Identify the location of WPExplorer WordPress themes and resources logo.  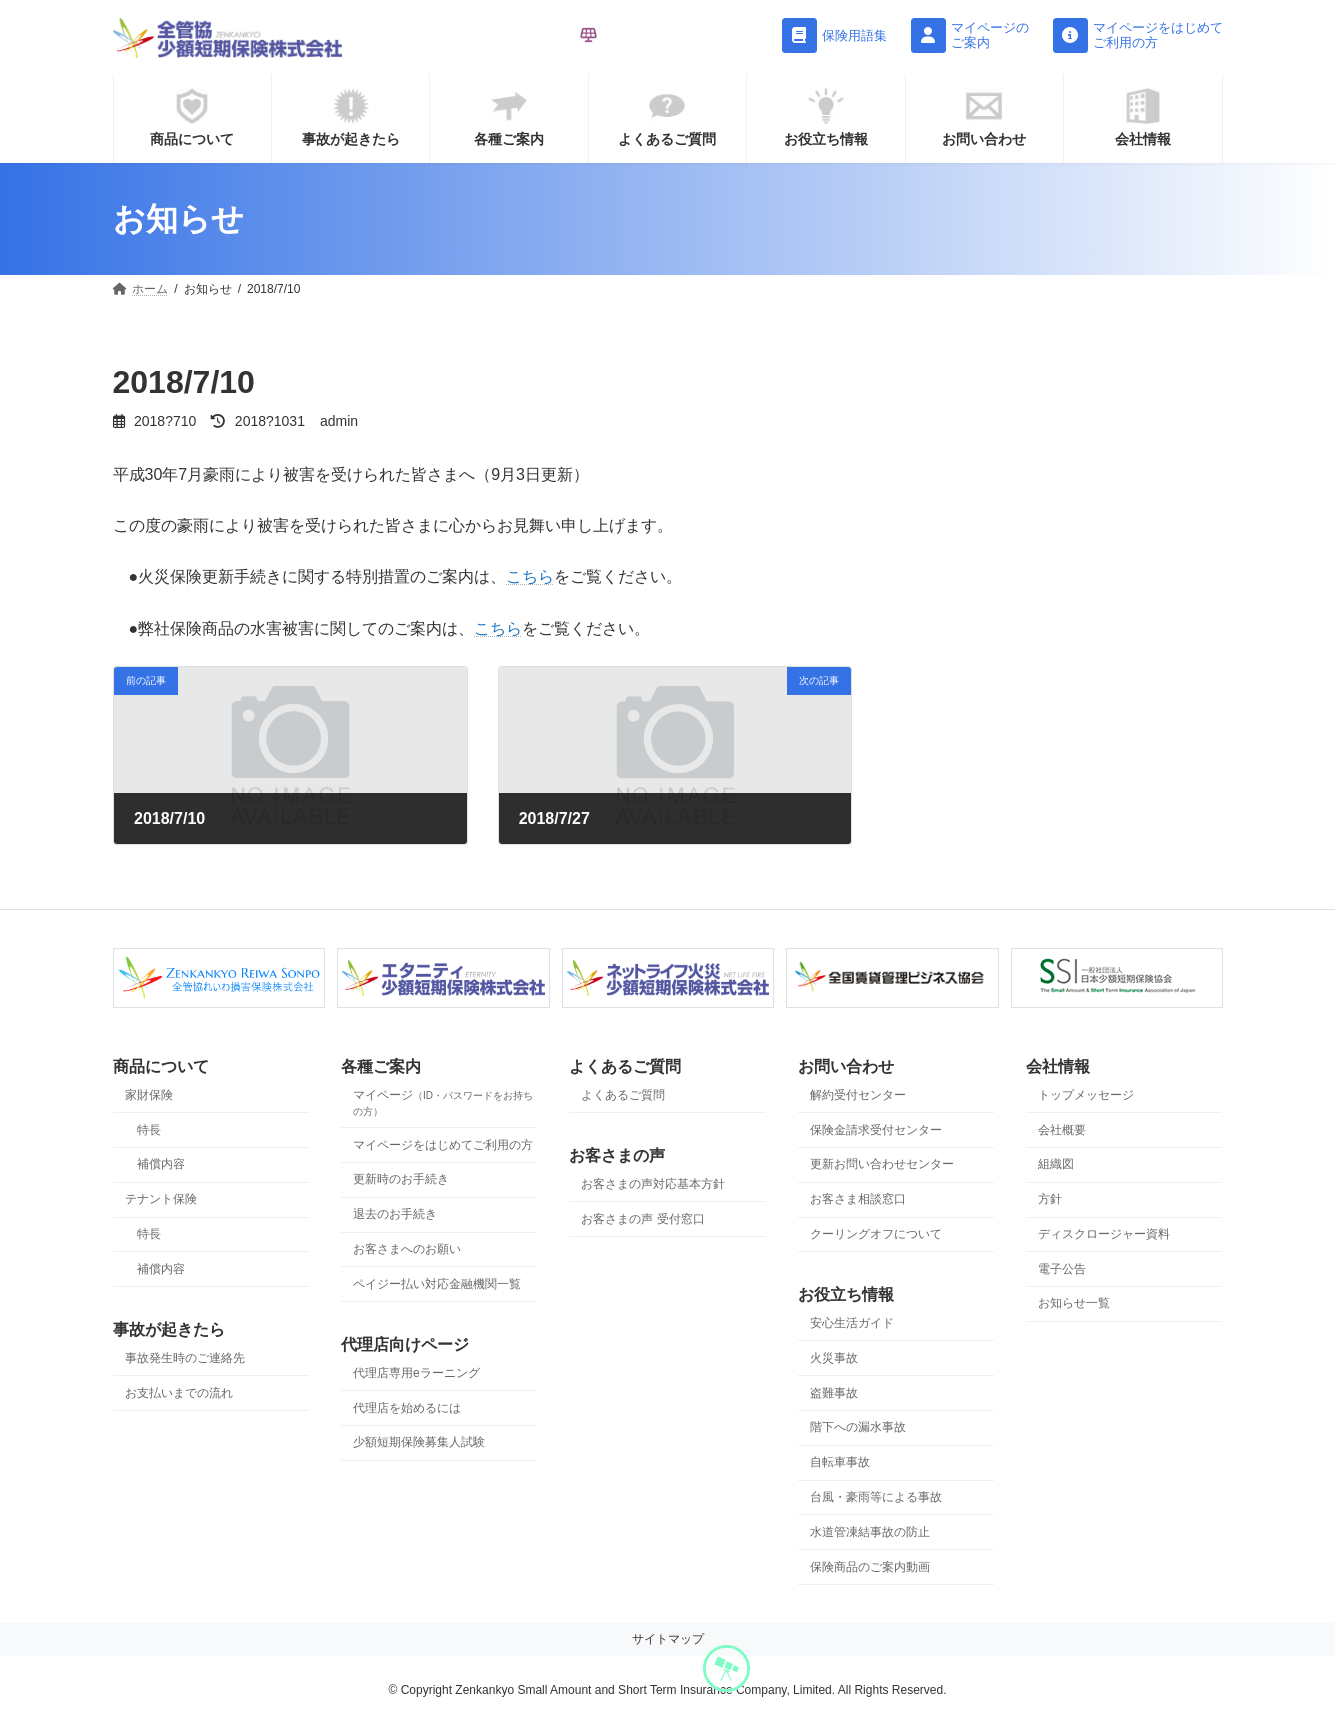
(726, 1668).